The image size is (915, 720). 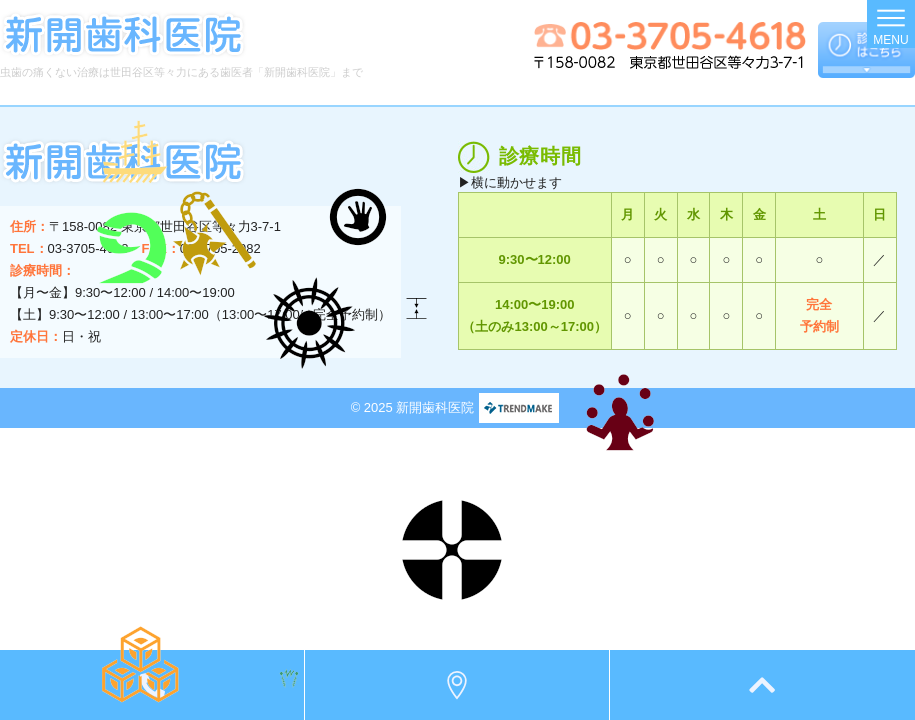 What do you see at coordinates (416, 308) in the screenshot?
I see `join a game or session` at bounding box center [416, 308].